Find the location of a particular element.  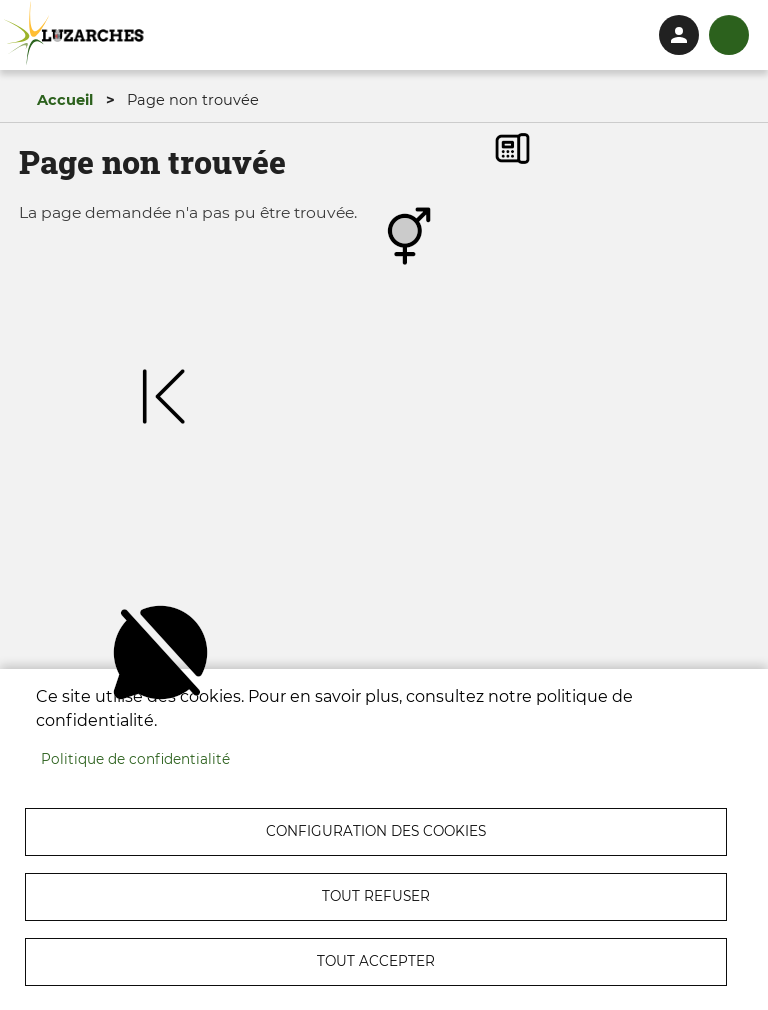

navigate to the first item or beginning is located at coordinates (162, 396).